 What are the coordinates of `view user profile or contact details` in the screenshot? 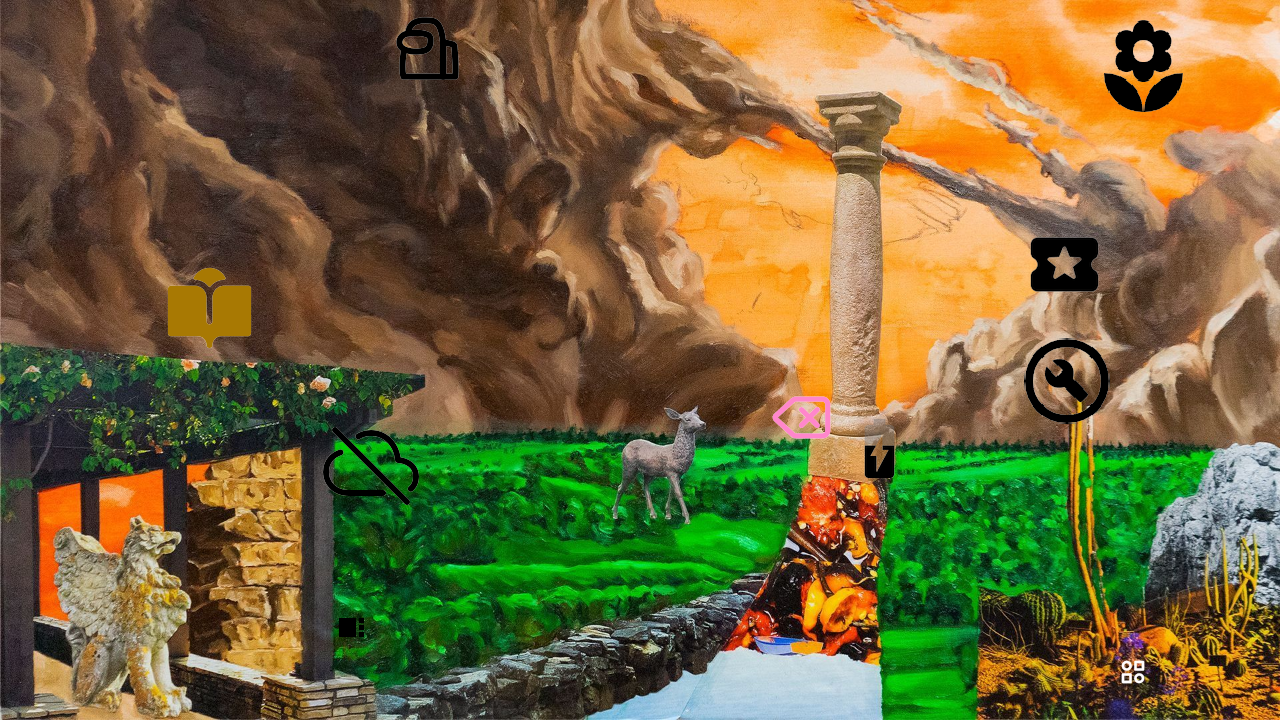 It's located at (209, 306).